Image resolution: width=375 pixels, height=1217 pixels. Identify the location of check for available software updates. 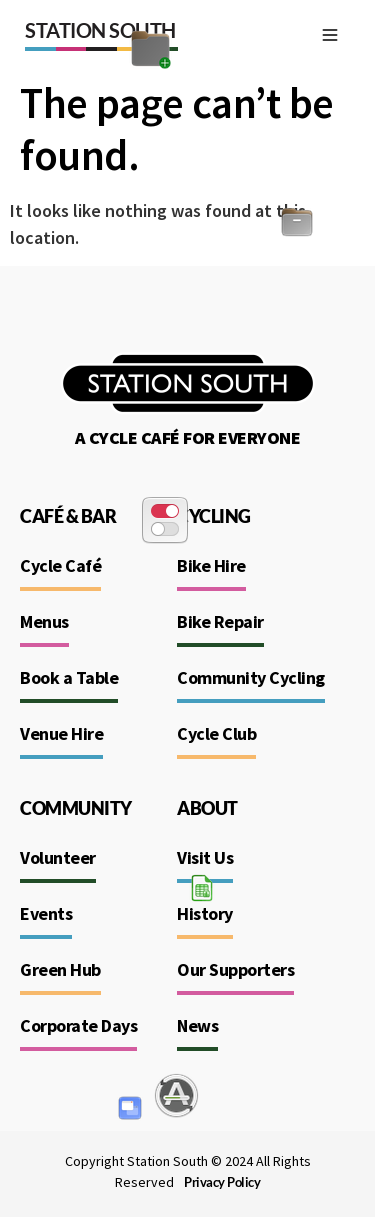
(176, 1095).